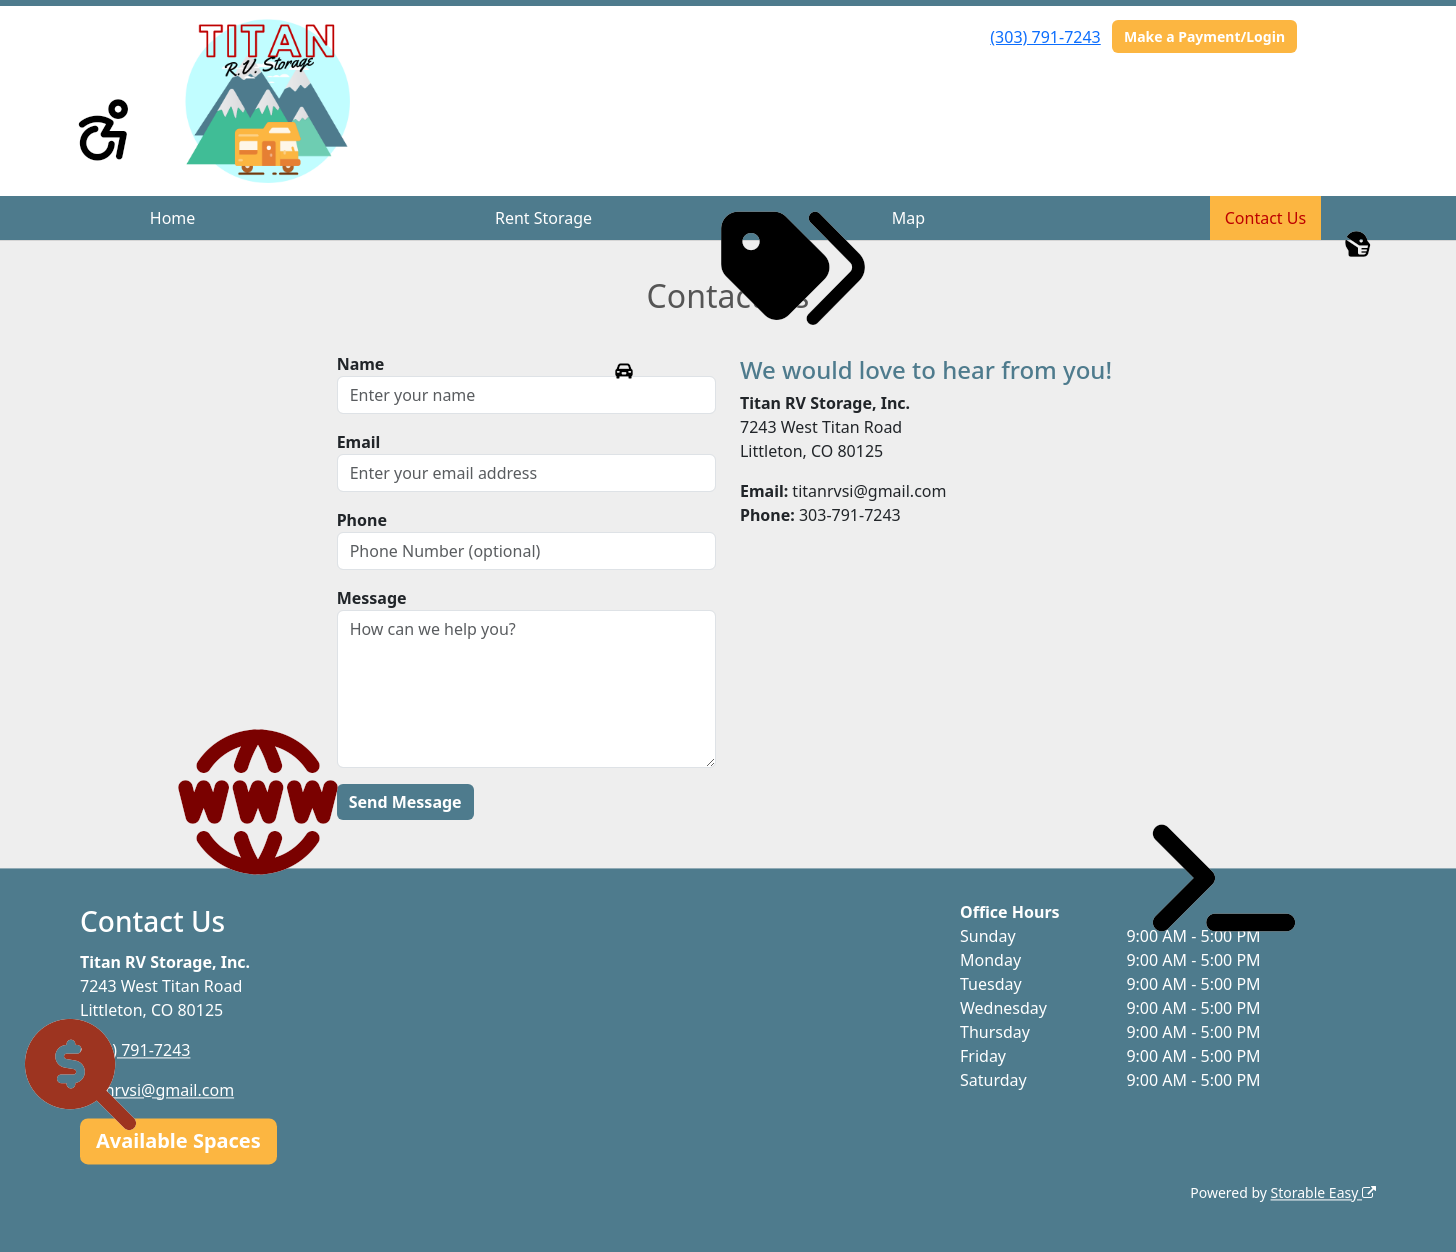  What do you see at coordinates (789, 271) in the screenshot?
I see `view or manage tags` at bounding box center [789, 271].